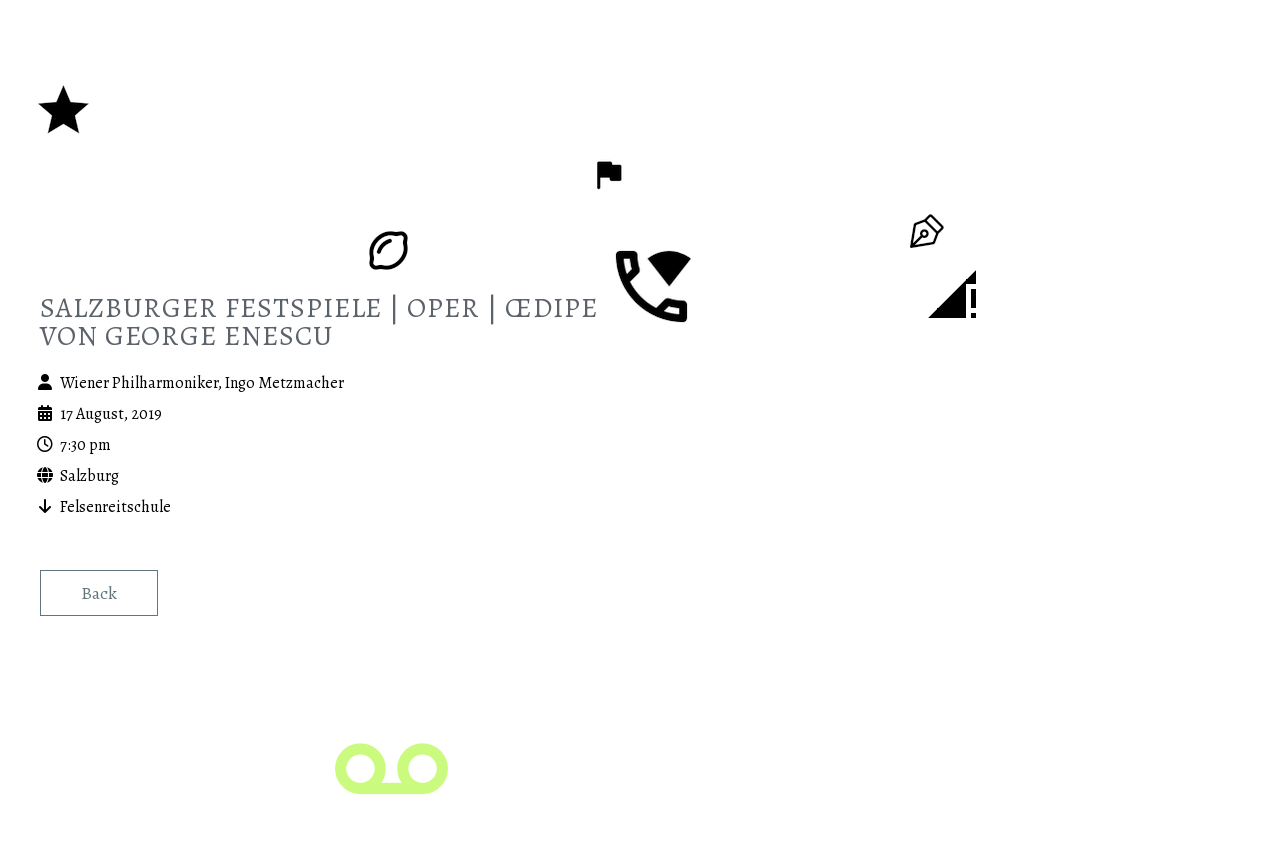 This screenshot has width=1280, height=855. Describe the element at coordinates (388, 250) in the screenshot. I see `indicates fresh or organic content` at that location.